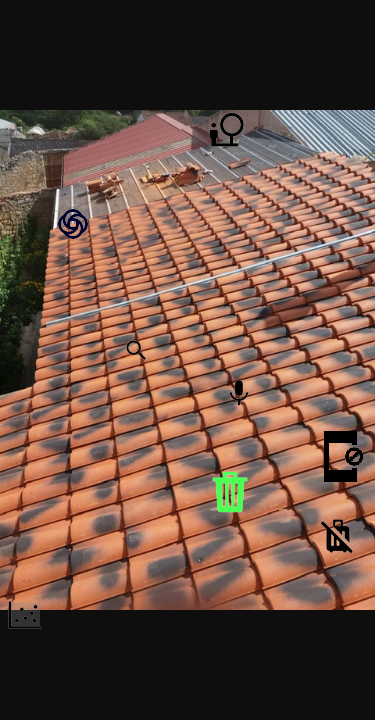 This screenshot has height=720, width=375. What do you see at coordinates (338, 536) in the screenshot?
I see `no luggage allowed` at bounding box center [338, 536].